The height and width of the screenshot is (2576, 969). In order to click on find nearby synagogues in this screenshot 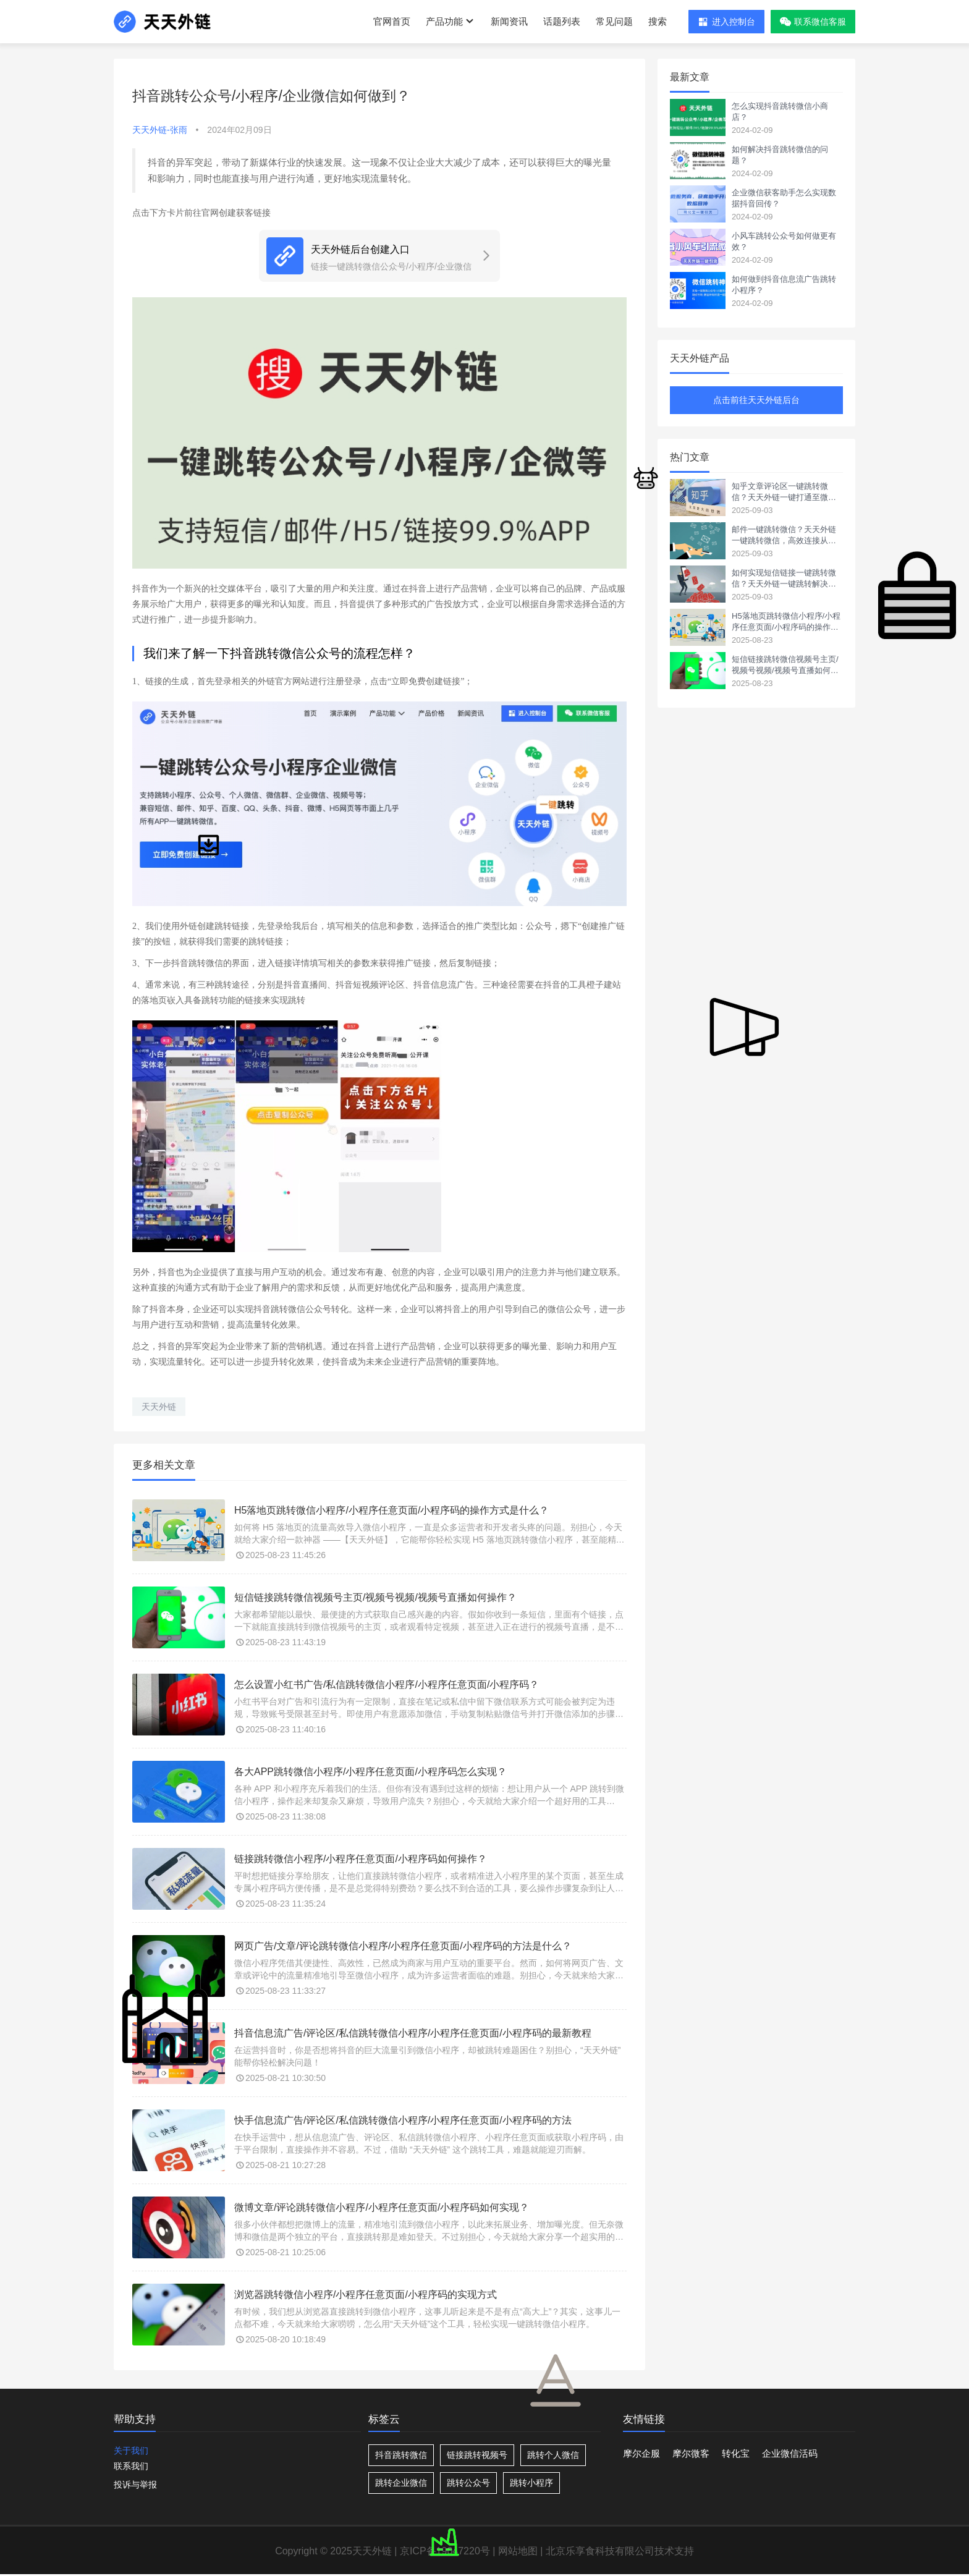, I will do `click(165, 2020)`.